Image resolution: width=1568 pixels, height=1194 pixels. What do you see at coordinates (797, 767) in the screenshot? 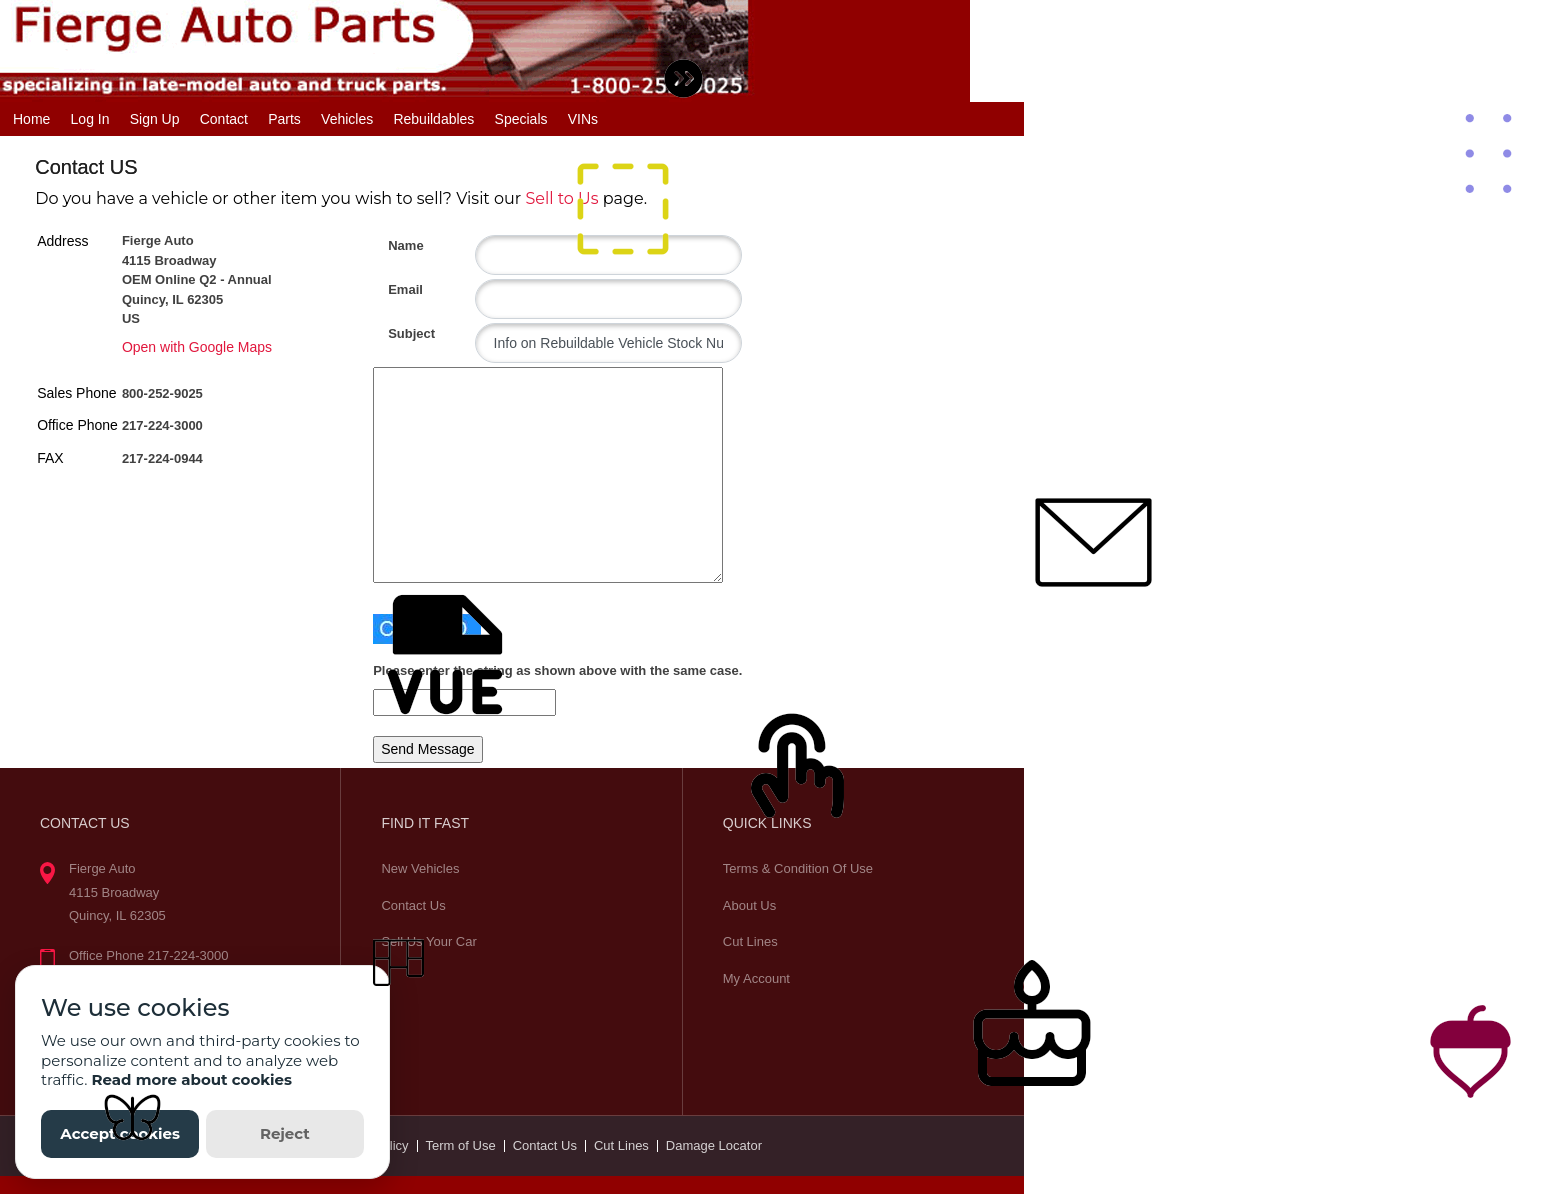
I see `tap to interact with this element` at bounding box center [797, 767].